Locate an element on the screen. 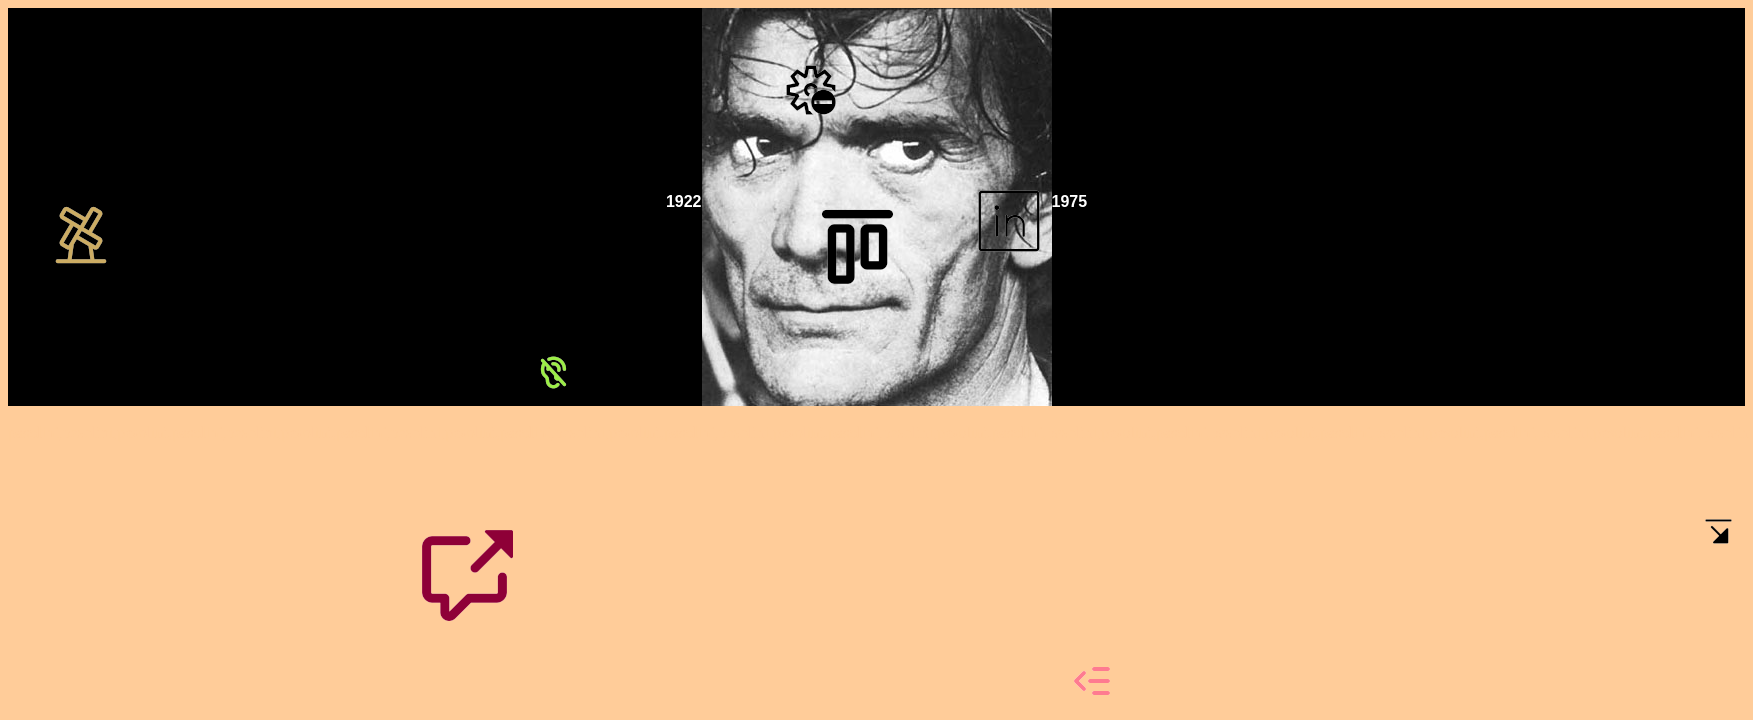  move item to bottom-right corner is located at coordinates (1718, 532).